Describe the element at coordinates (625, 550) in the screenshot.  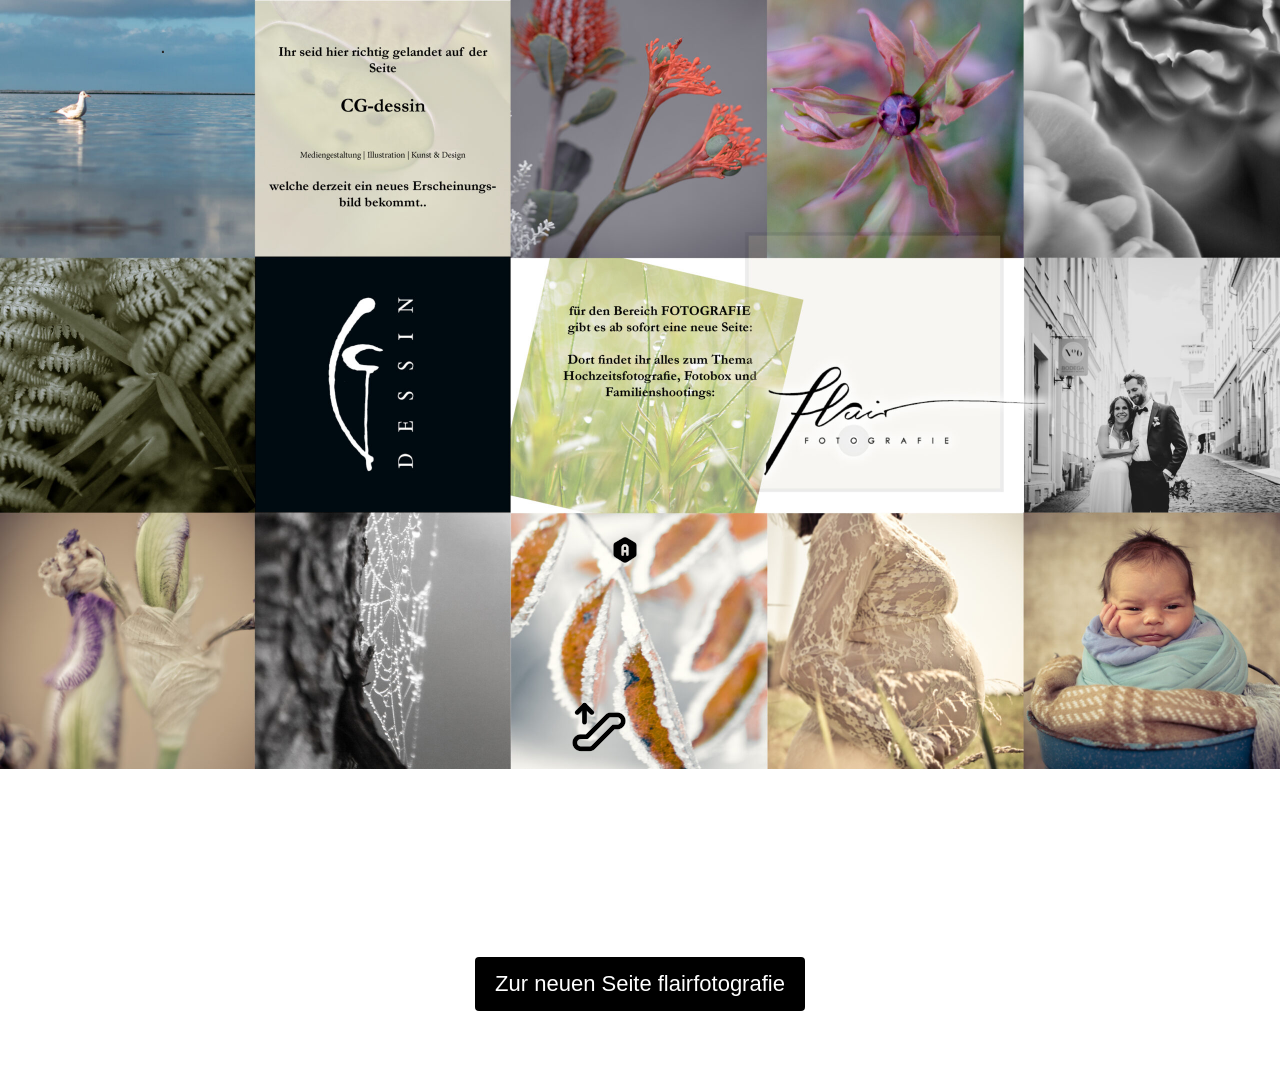
I see `select option A in a multiple choice interface` at that location.